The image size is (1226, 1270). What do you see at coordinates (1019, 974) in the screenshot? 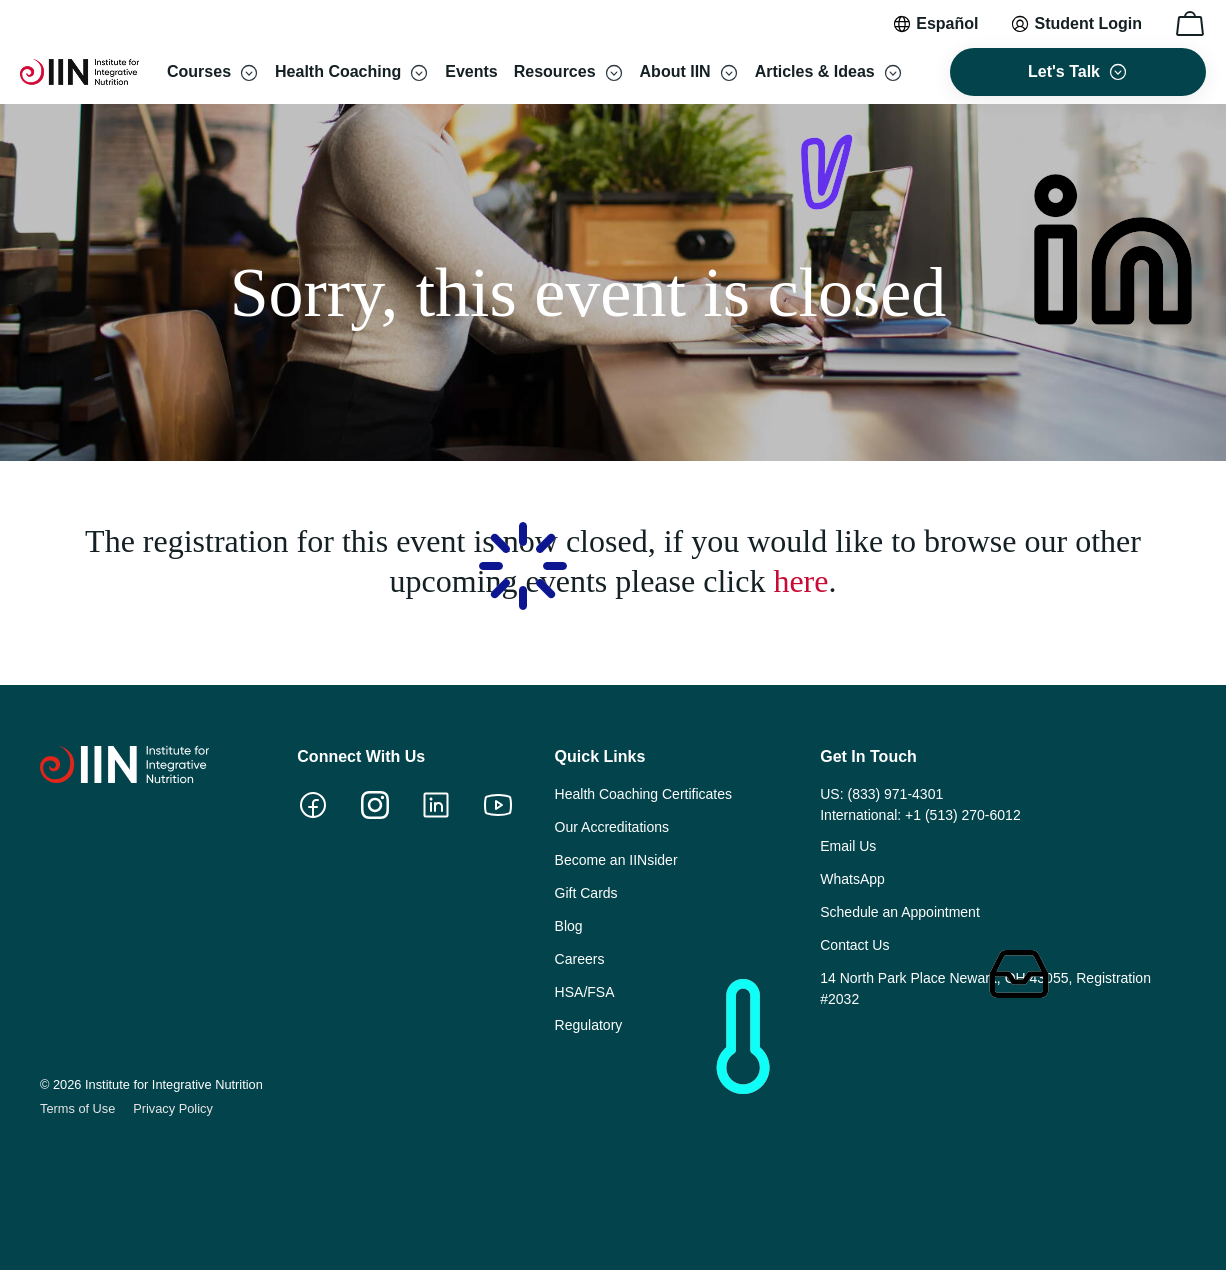
I see `view your inbox messages` at bounding box center [1019, 974].